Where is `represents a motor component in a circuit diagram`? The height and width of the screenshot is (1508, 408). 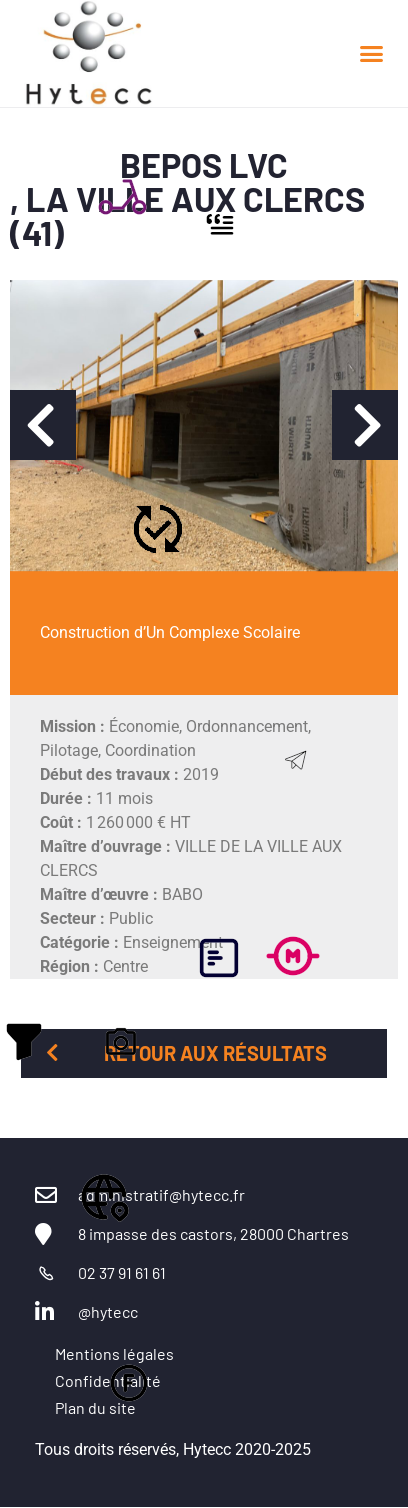
represents a motor component in a circuit diagram is located at coordinates (293, 956).